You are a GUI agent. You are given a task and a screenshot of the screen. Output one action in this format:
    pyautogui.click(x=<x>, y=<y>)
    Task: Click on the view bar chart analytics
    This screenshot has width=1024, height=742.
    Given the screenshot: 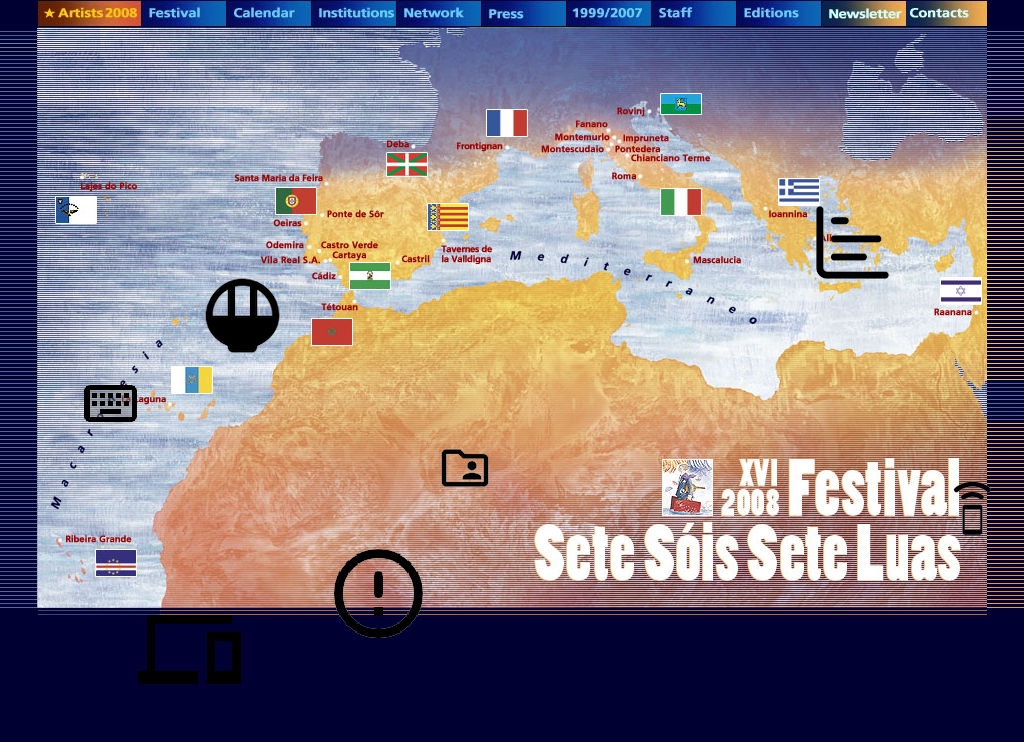 What is the action you would take?
    pyautogui.click(x=852, y=242)
    